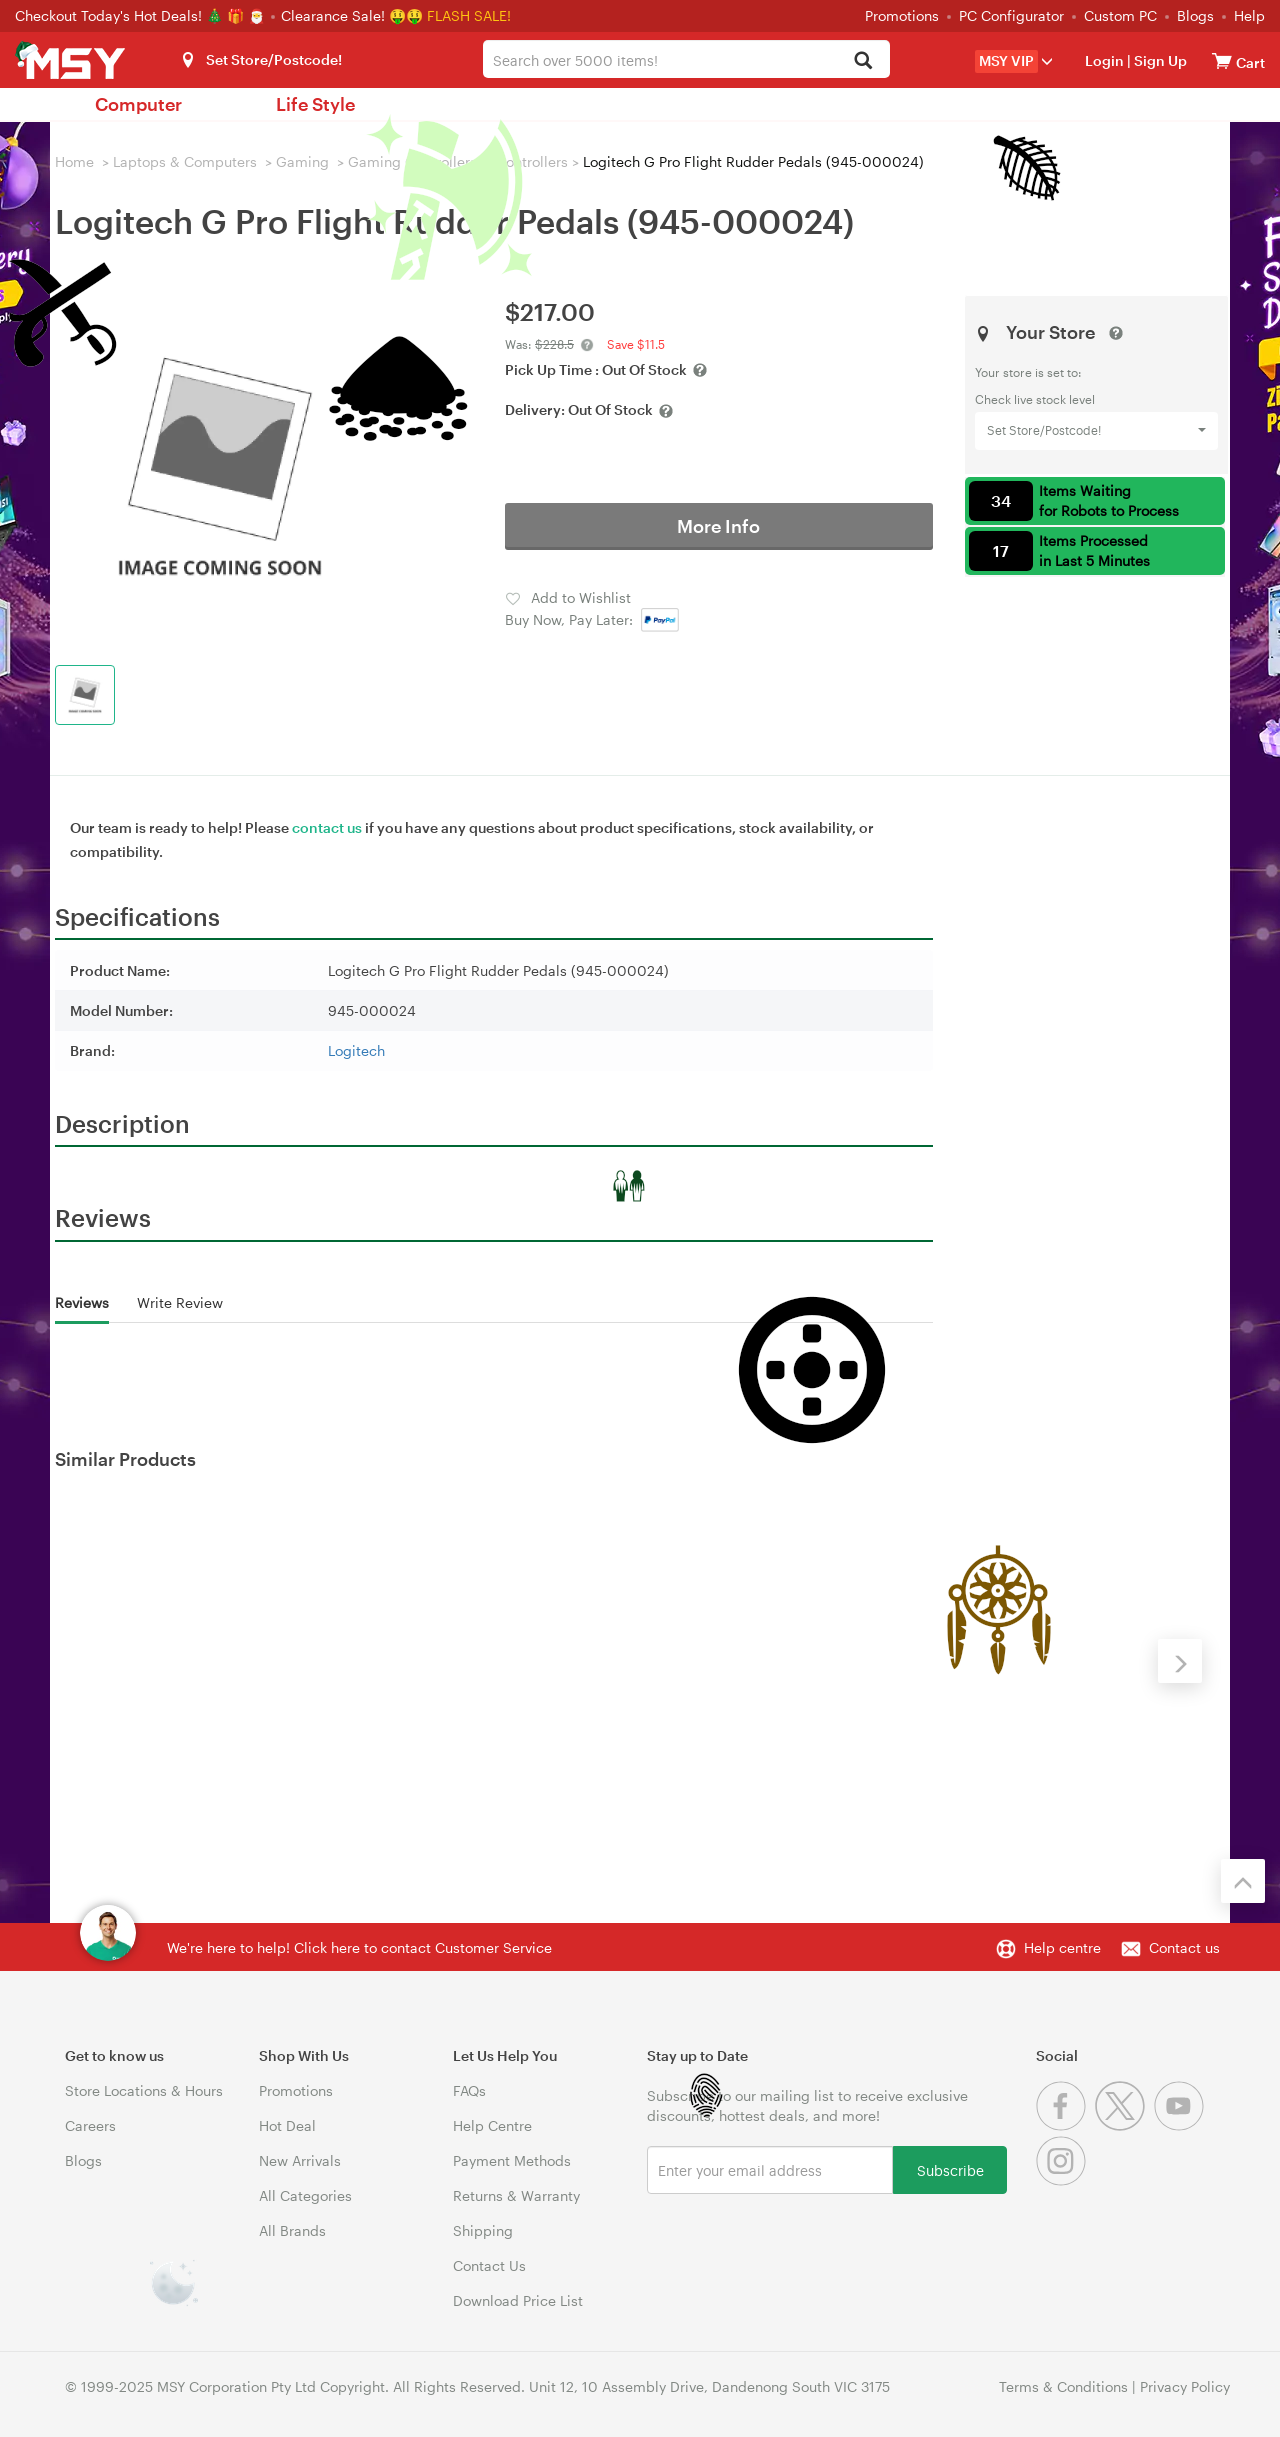  What do you see at coordinates (998, 1610) in the screenshot?
I see `access dream journal or sleep tracking features` at bounding box center [998, 1610].